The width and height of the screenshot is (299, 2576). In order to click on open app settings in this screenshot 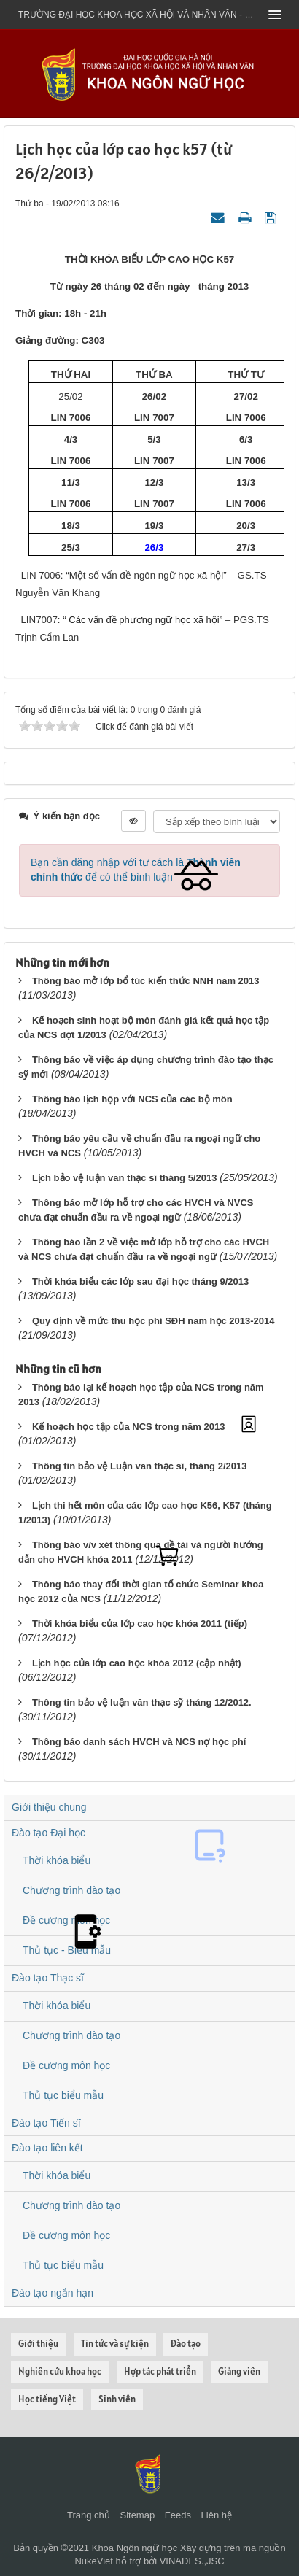, I will do `click(85, 1931)`.